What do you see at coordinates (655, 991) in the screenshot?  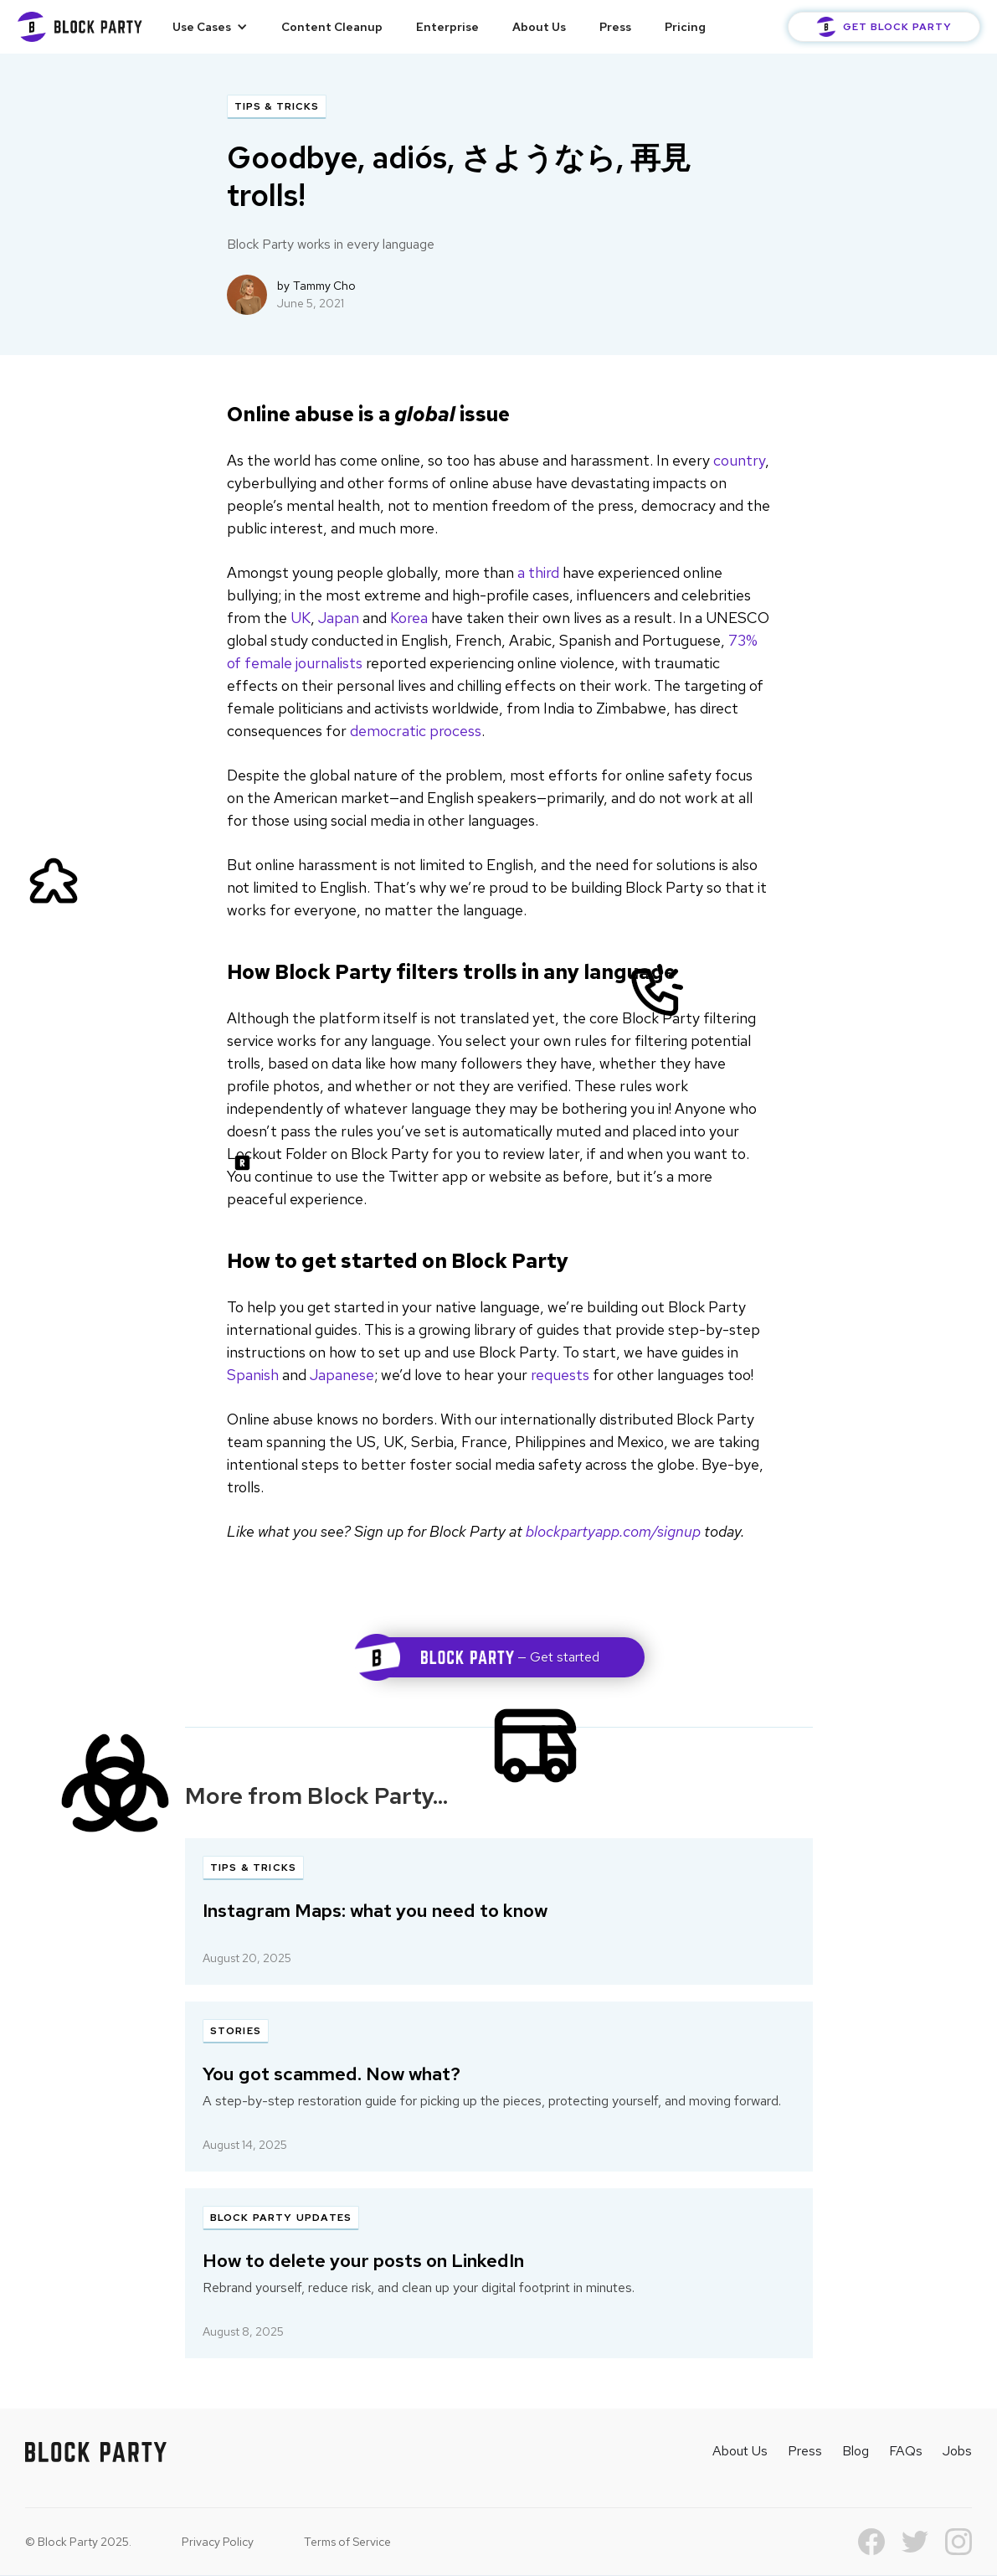 I see `incoming call notification` at bounding box center [655, 991].